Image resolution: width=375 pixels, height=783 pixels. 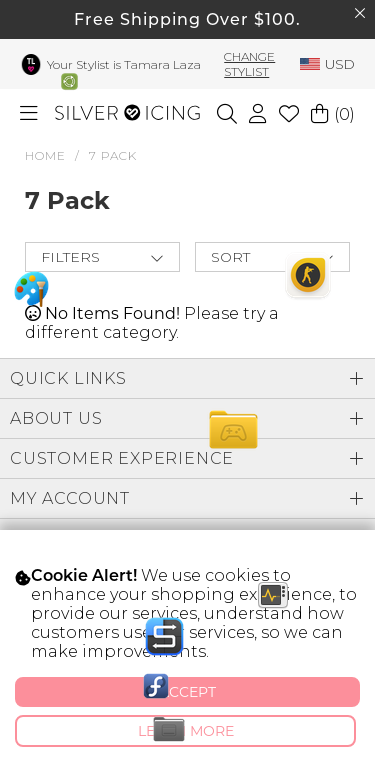 What do you see at coordinates (164, 636) in the screenshot?
I see `configure windows network sharing settings` at bounding box center [164, 636].